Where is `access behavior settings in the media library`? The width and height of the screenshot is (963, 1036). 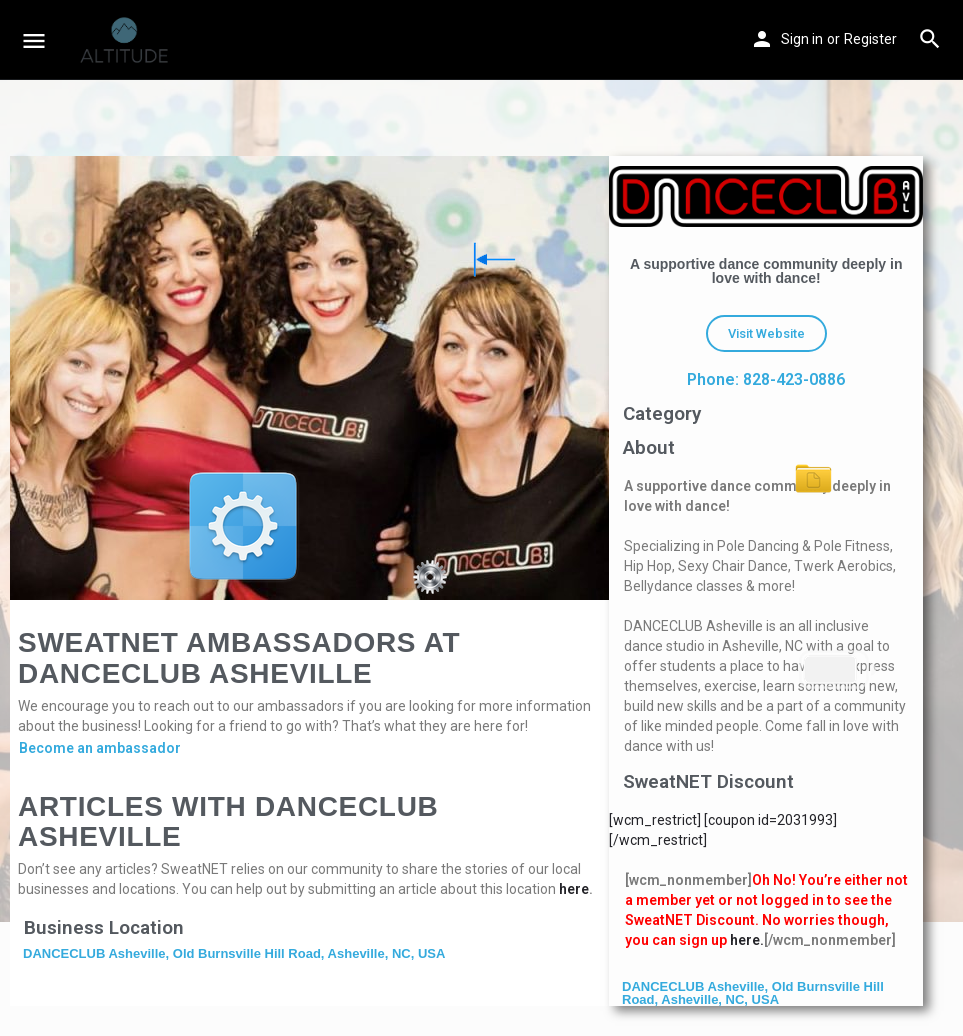
access behavior settings in the media library is located at coordinates (430, 577).